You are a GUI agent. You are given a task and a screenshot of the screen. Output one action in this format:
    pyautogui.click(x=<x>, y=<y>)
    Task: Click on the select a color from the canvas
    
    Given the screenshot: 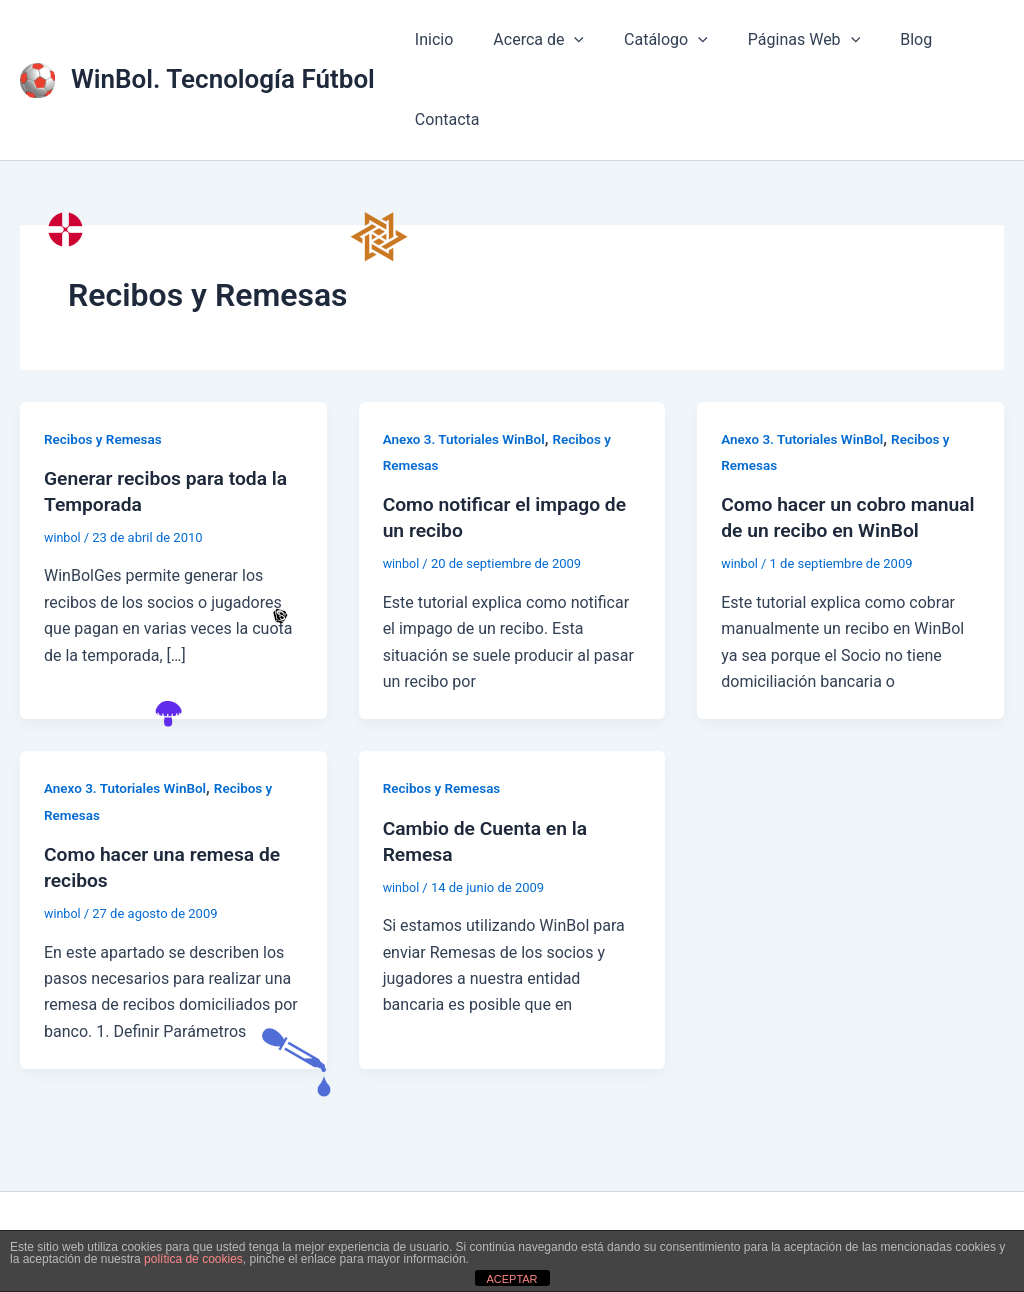 What is the action you would take?
    pyautogui.click(x=296, y=1062)
    